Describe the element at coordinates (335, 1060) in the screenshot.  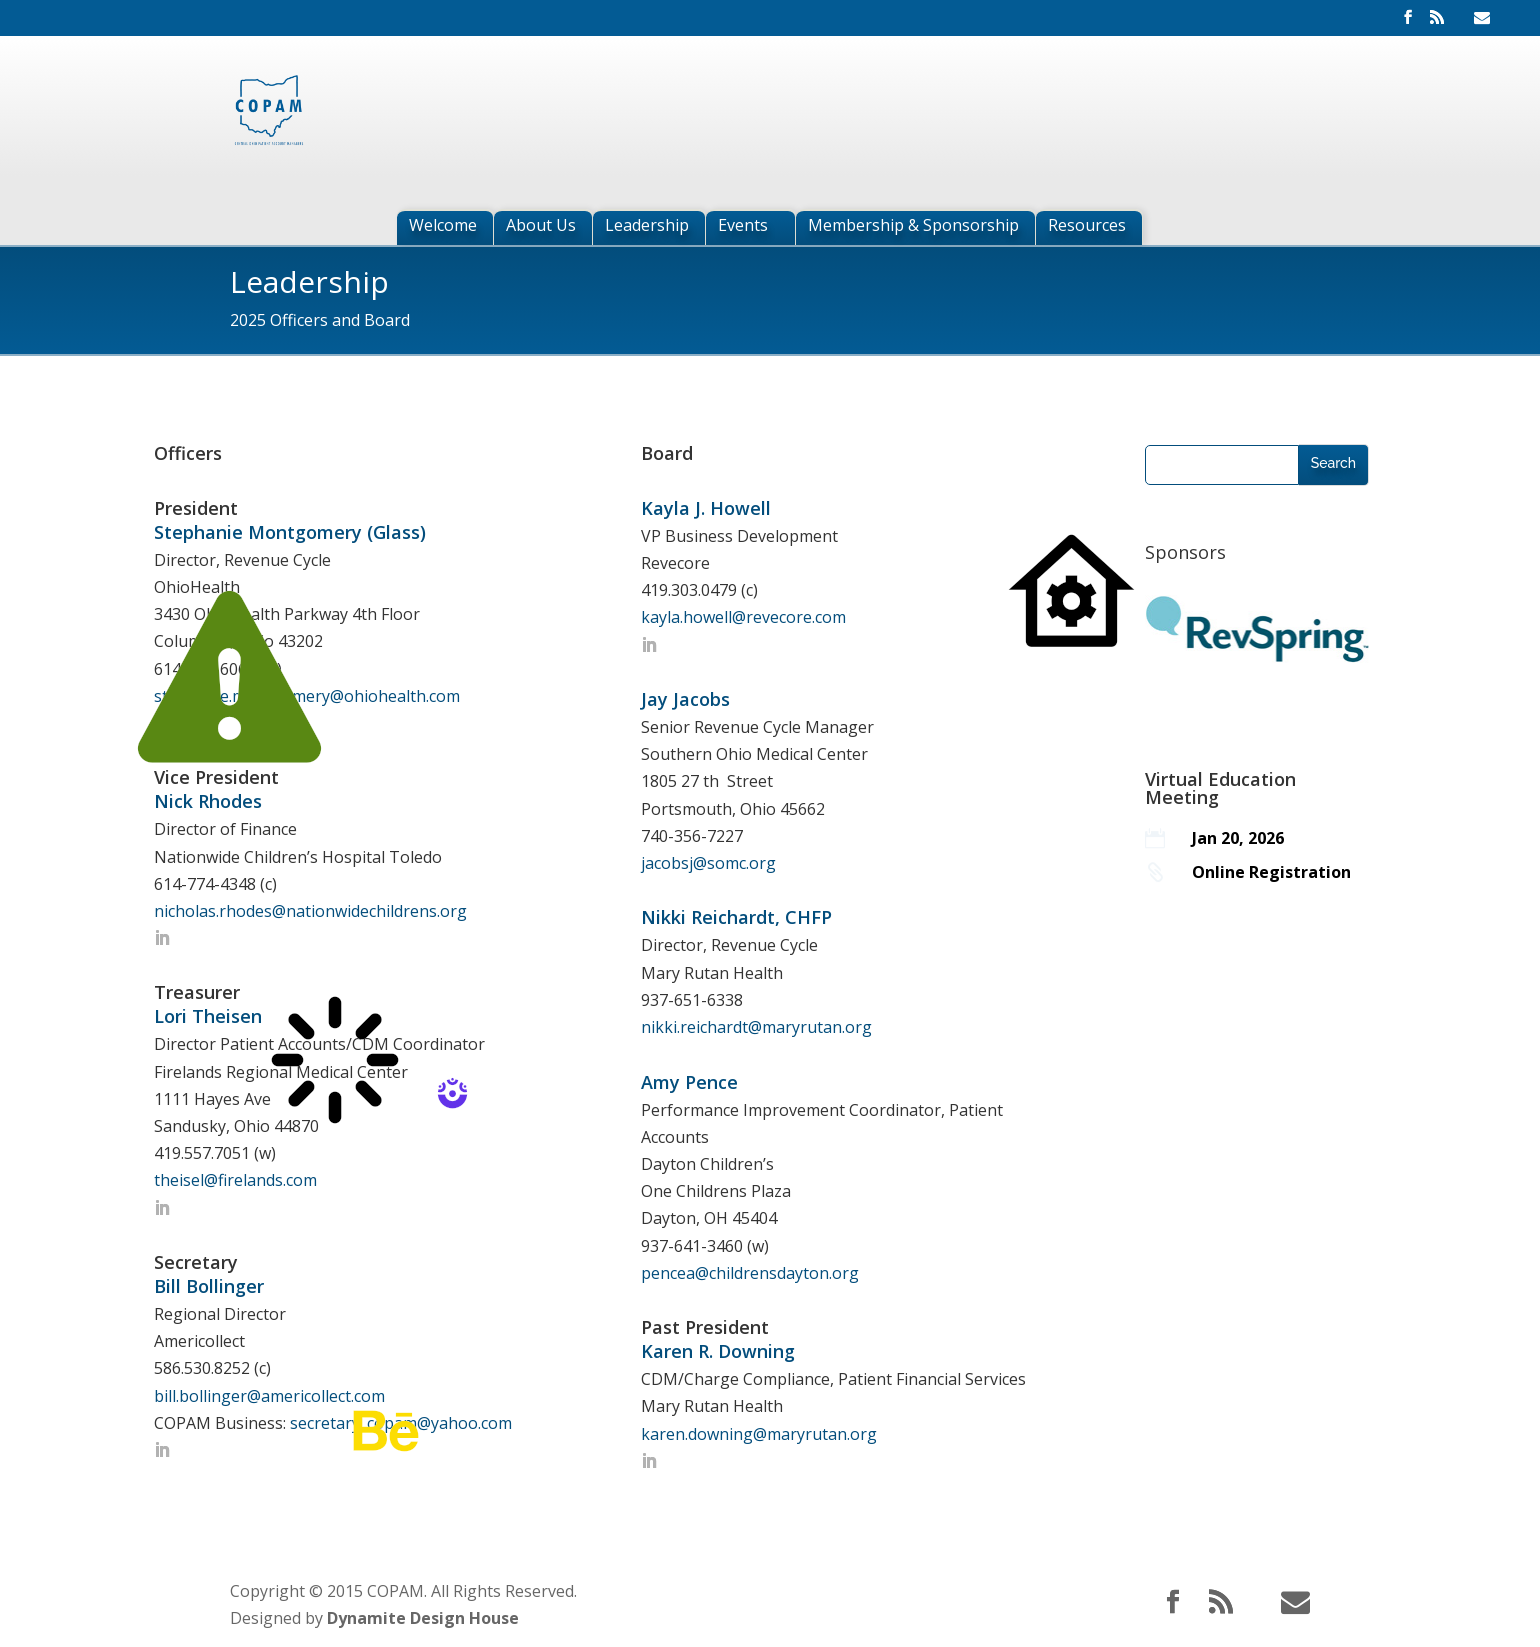
I see `indicates content is loading` at that location.